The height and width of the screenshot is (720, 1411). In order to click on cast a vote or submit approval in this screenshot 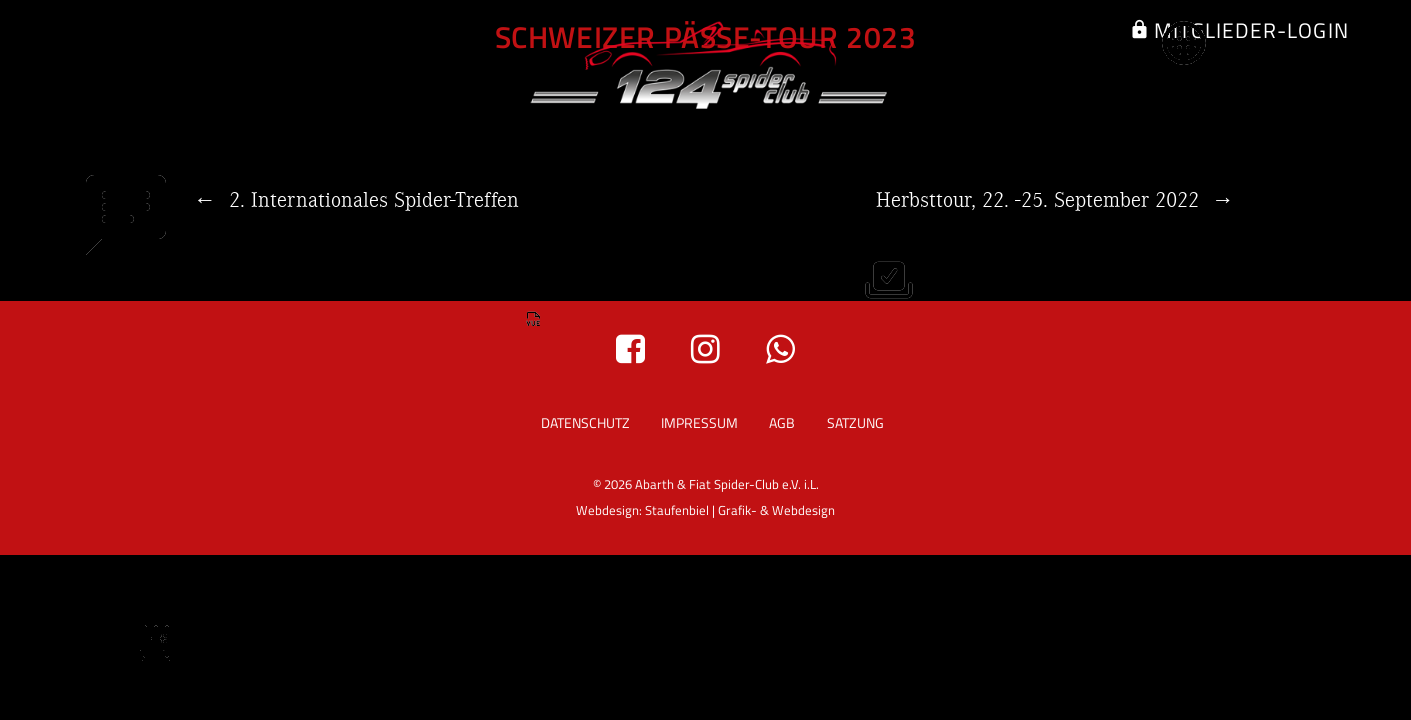, I will do `click(889, 280)`.